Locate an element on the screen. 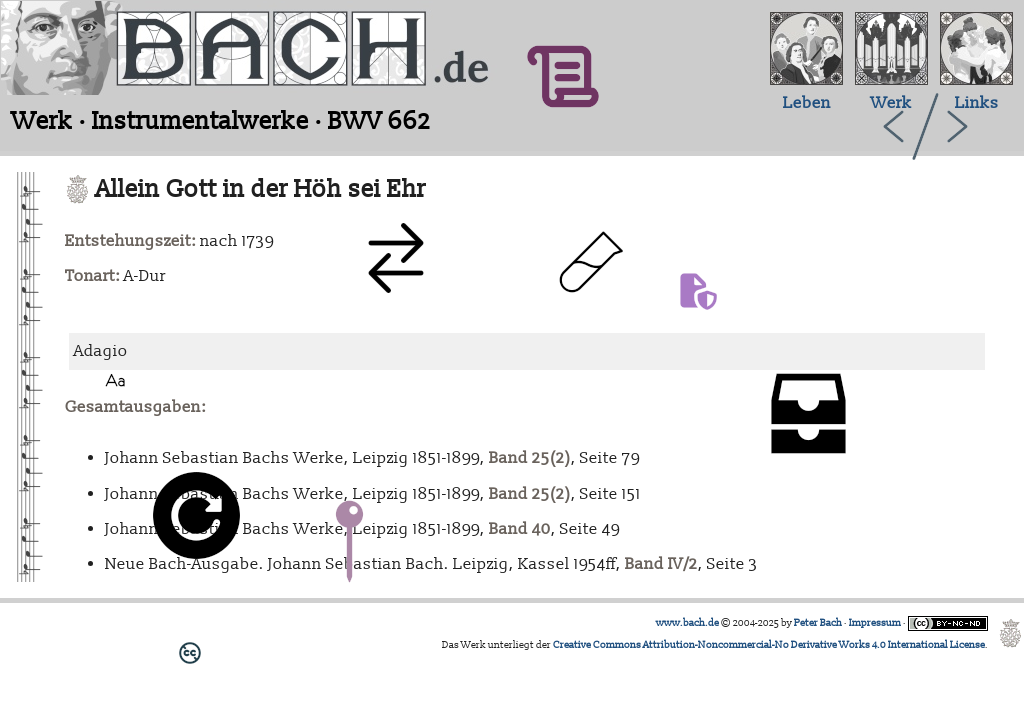 This screenshot has height=720, width=1024. access experimental or beta features is located at coordinates (590, 262).